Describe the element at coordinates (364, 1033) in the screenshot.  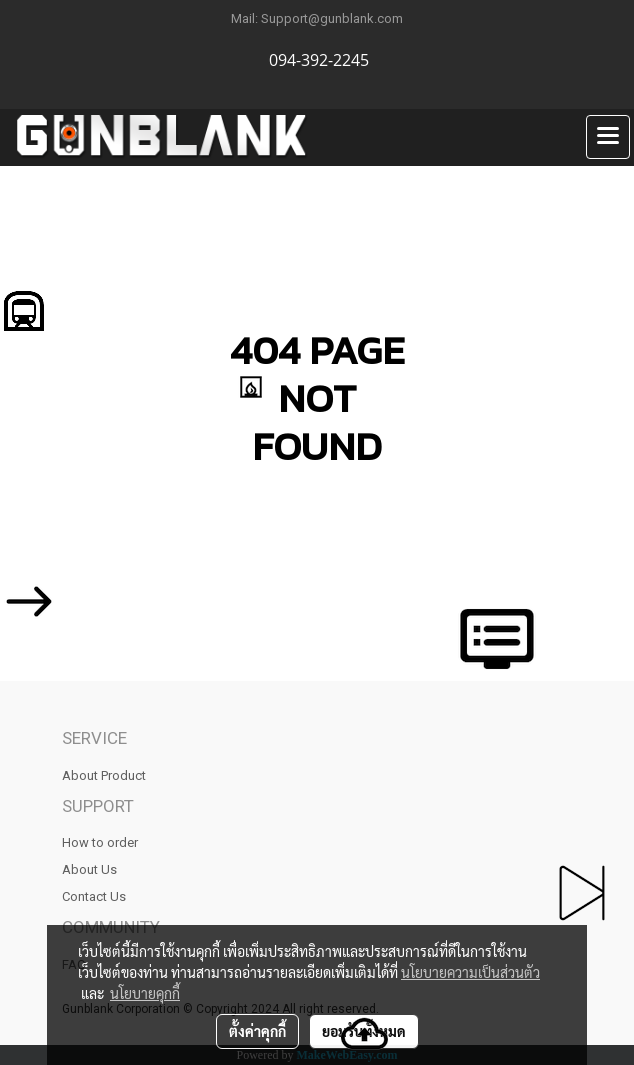
I see `upload file to cloud storage` at that location.